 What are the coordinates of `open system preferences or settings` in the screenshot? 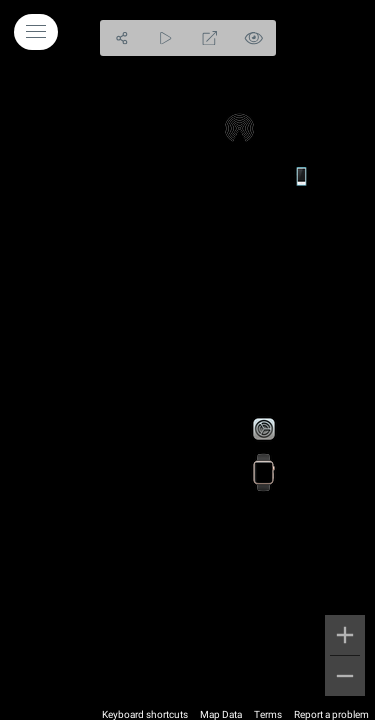 It's located at (264, 429).